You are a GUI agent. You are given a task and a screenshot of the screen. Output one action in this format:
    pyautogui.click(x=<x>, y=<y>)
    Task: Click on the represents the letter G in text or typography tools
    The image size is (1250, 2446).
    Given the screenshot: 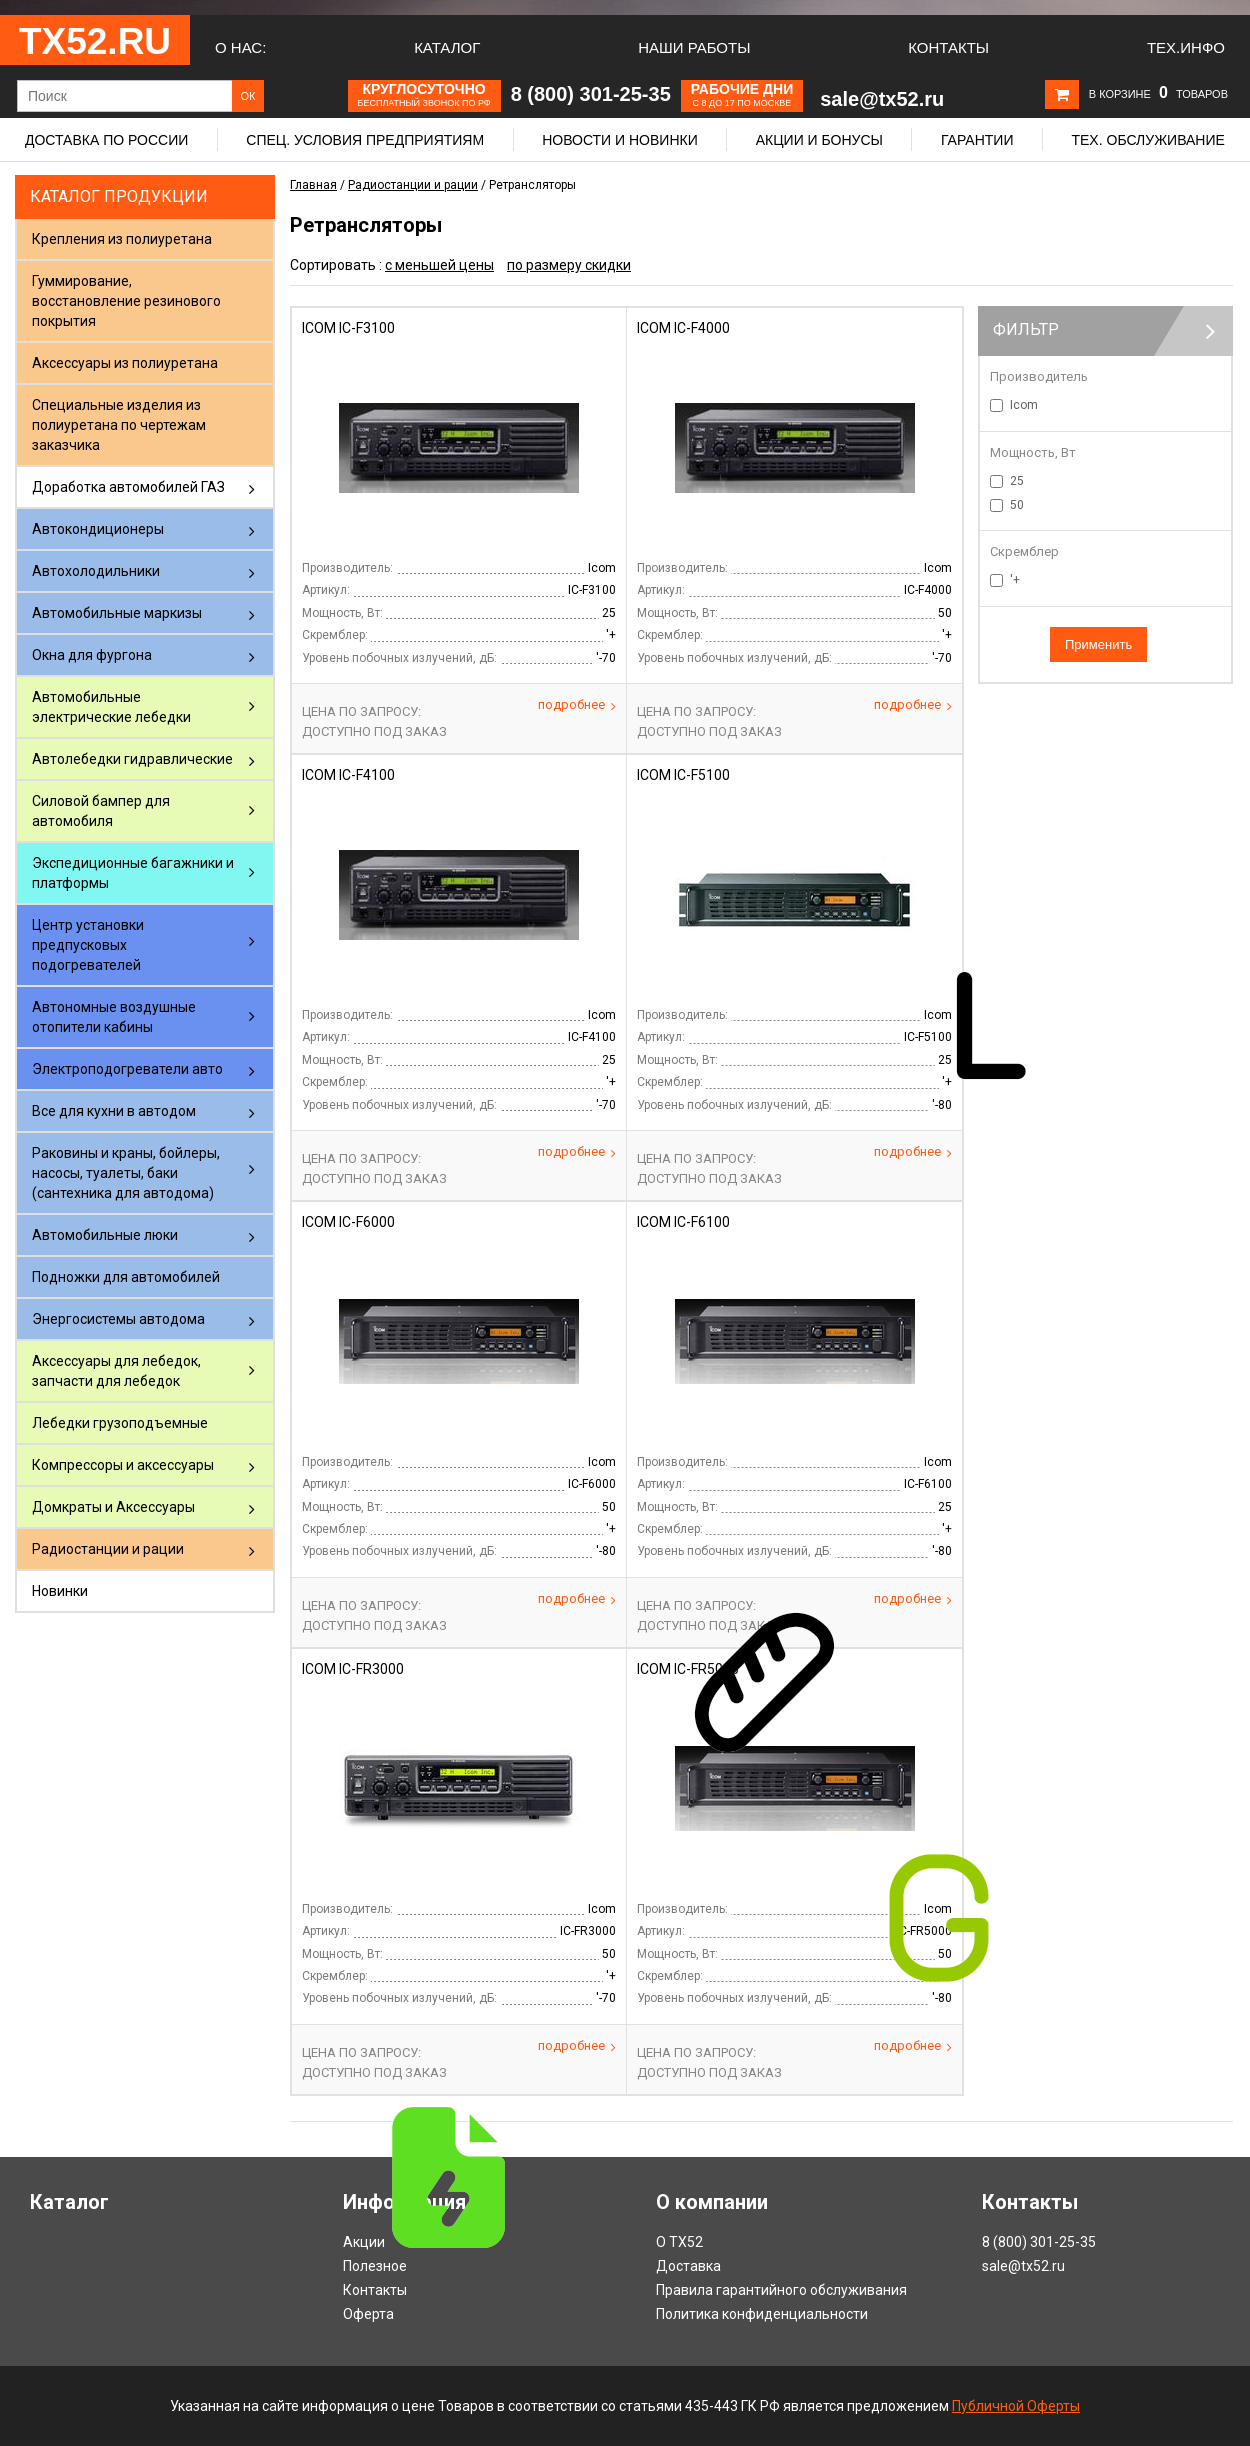 What is the action you would take?
    pyautogui.click(x=939, y=1918)
    